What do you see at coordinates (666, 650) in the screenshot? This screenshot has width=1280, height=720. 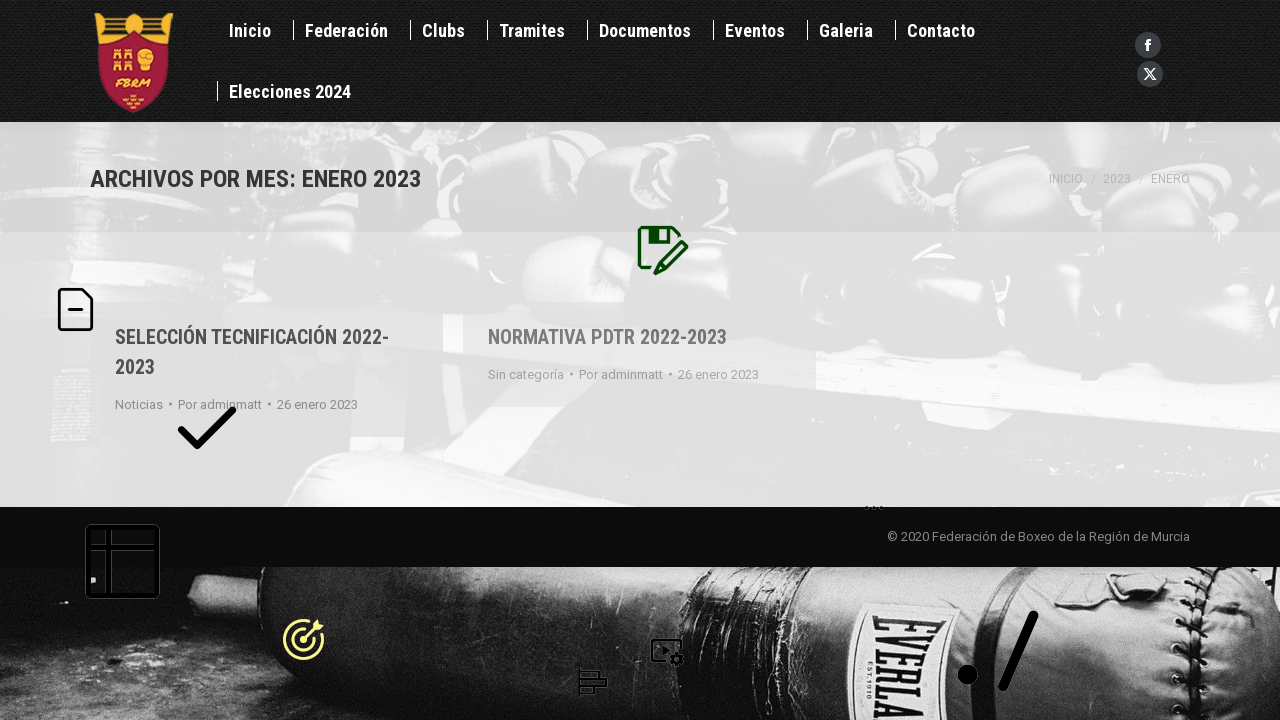 I see `adjust video playback settings` at bounding box center [666, 650].